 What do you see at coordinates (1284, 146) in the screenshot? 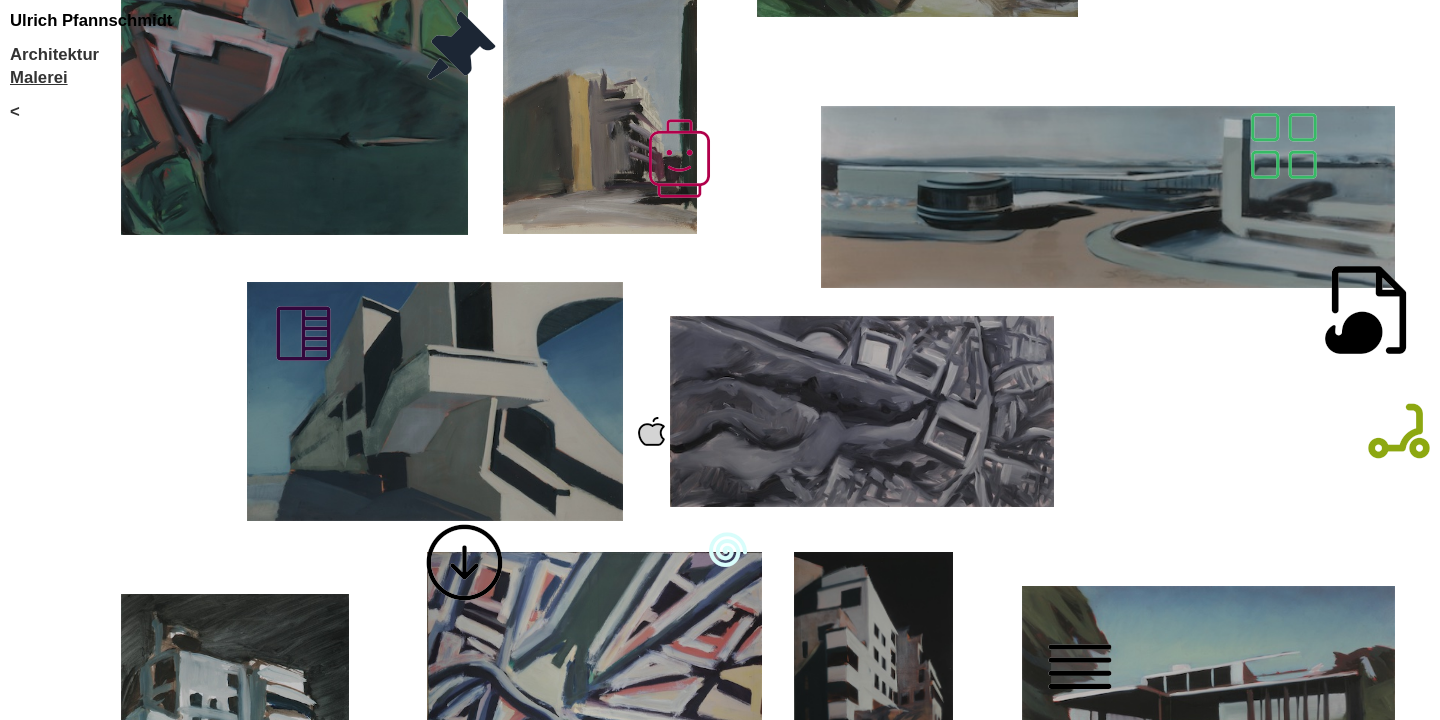
I see `view all apps or menu grid` at bounding box center [1284, 146].